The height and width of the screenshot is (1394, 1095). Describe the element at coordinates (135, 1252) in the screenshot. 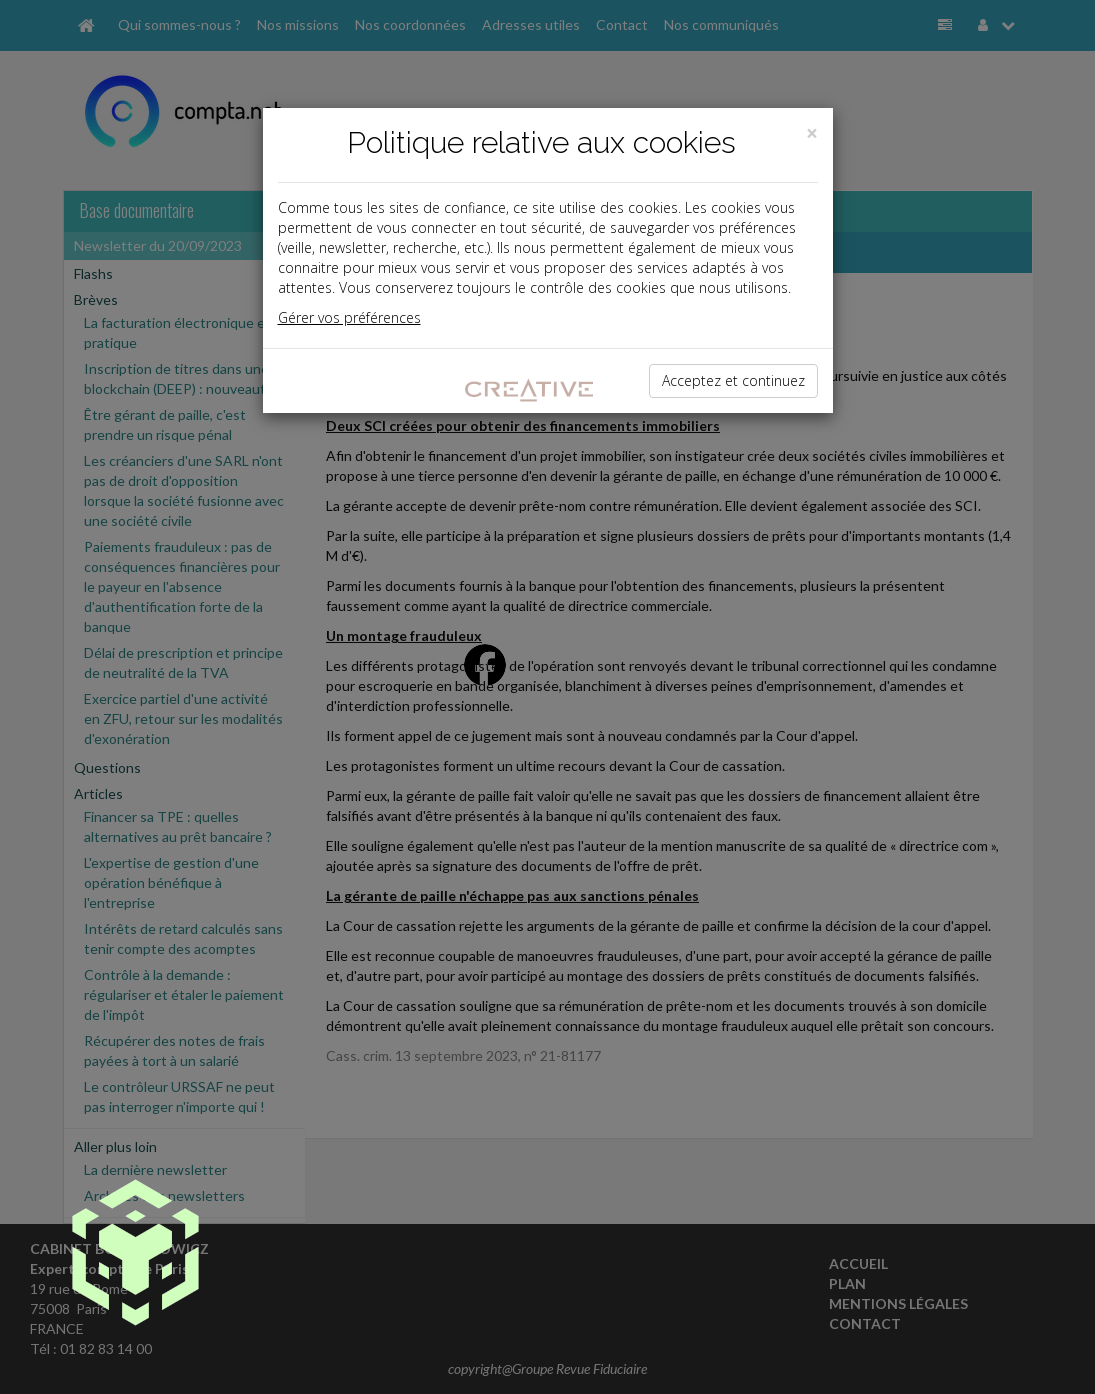

I see `binance coin (bnb) cryptocurrency logo` at that location.